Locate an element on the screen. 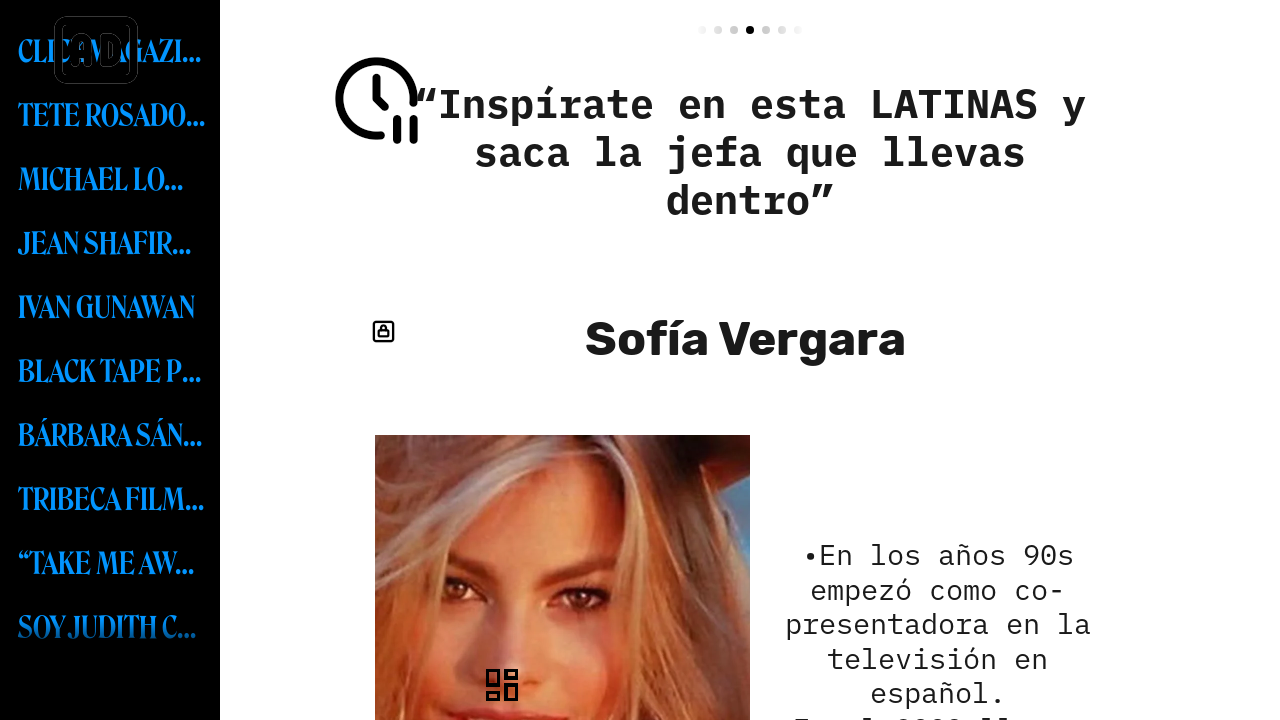  indicates sponsored or advertisement content is located at coordinates (96, 50).